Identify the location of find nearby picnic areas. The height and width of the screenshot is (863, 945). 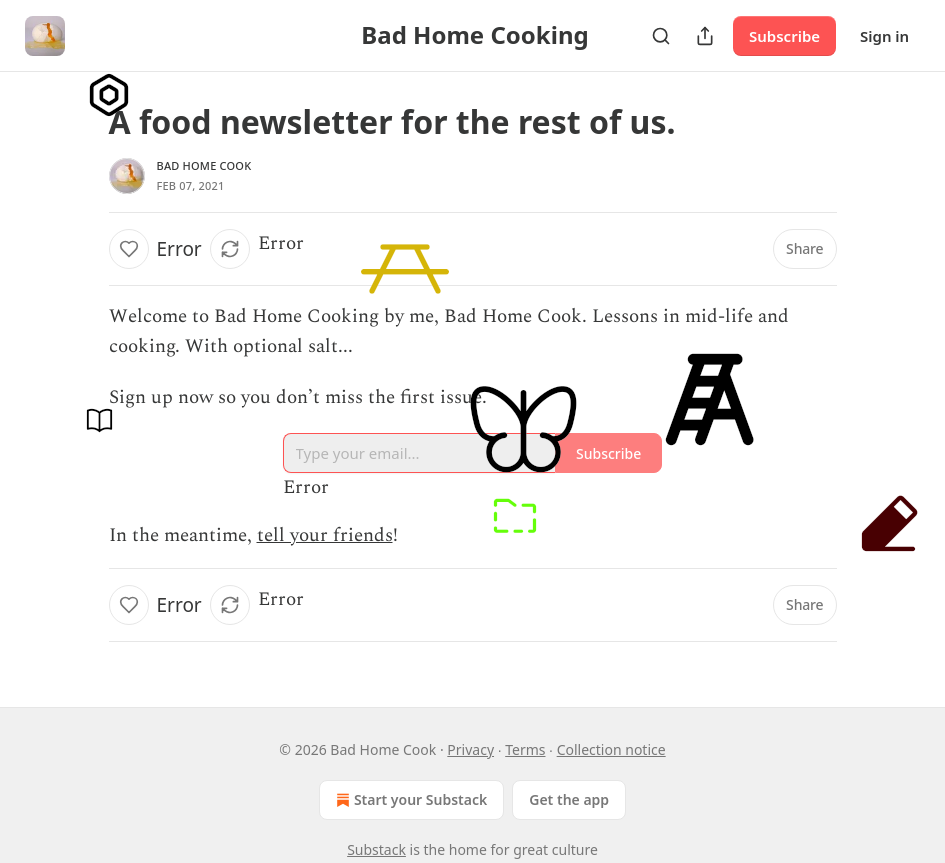
(405, 269).